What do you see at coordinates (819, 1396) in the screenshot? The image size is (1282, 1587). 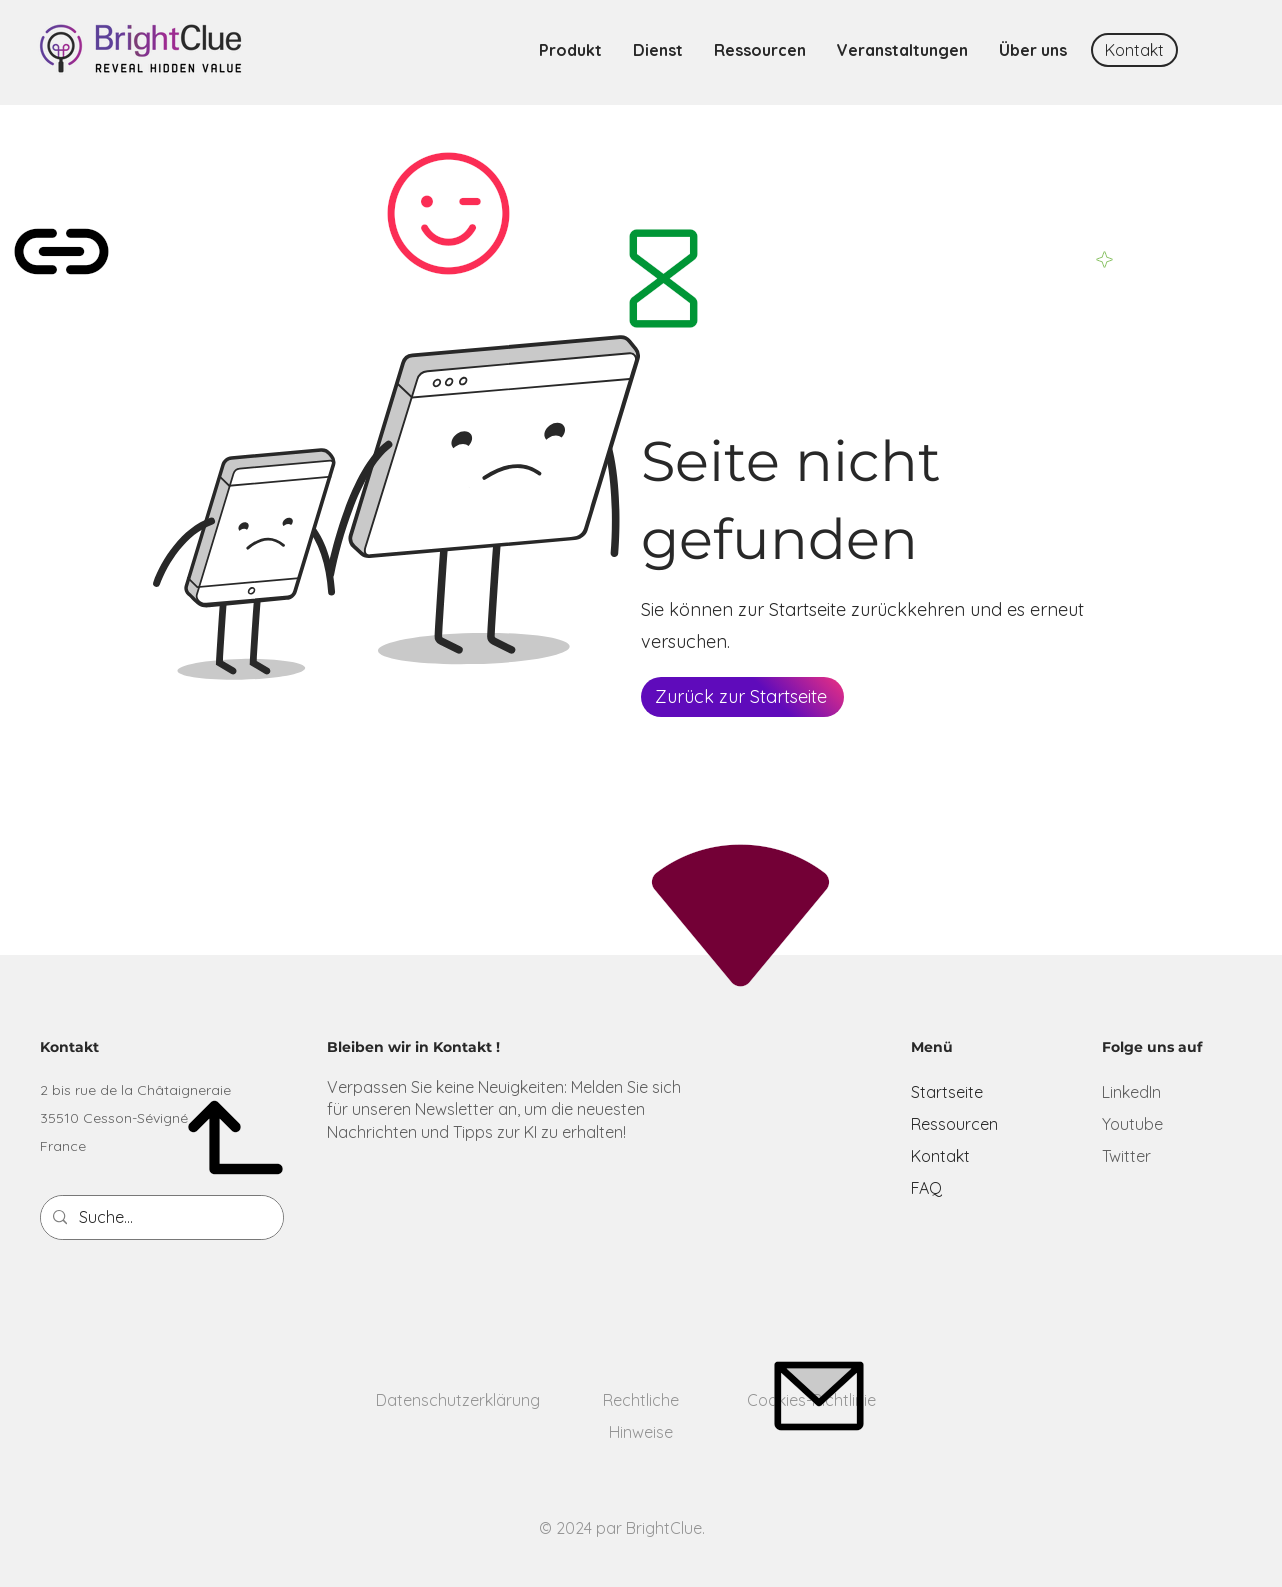 I see `open your inbox or email` at bounding box center [819, 1396].